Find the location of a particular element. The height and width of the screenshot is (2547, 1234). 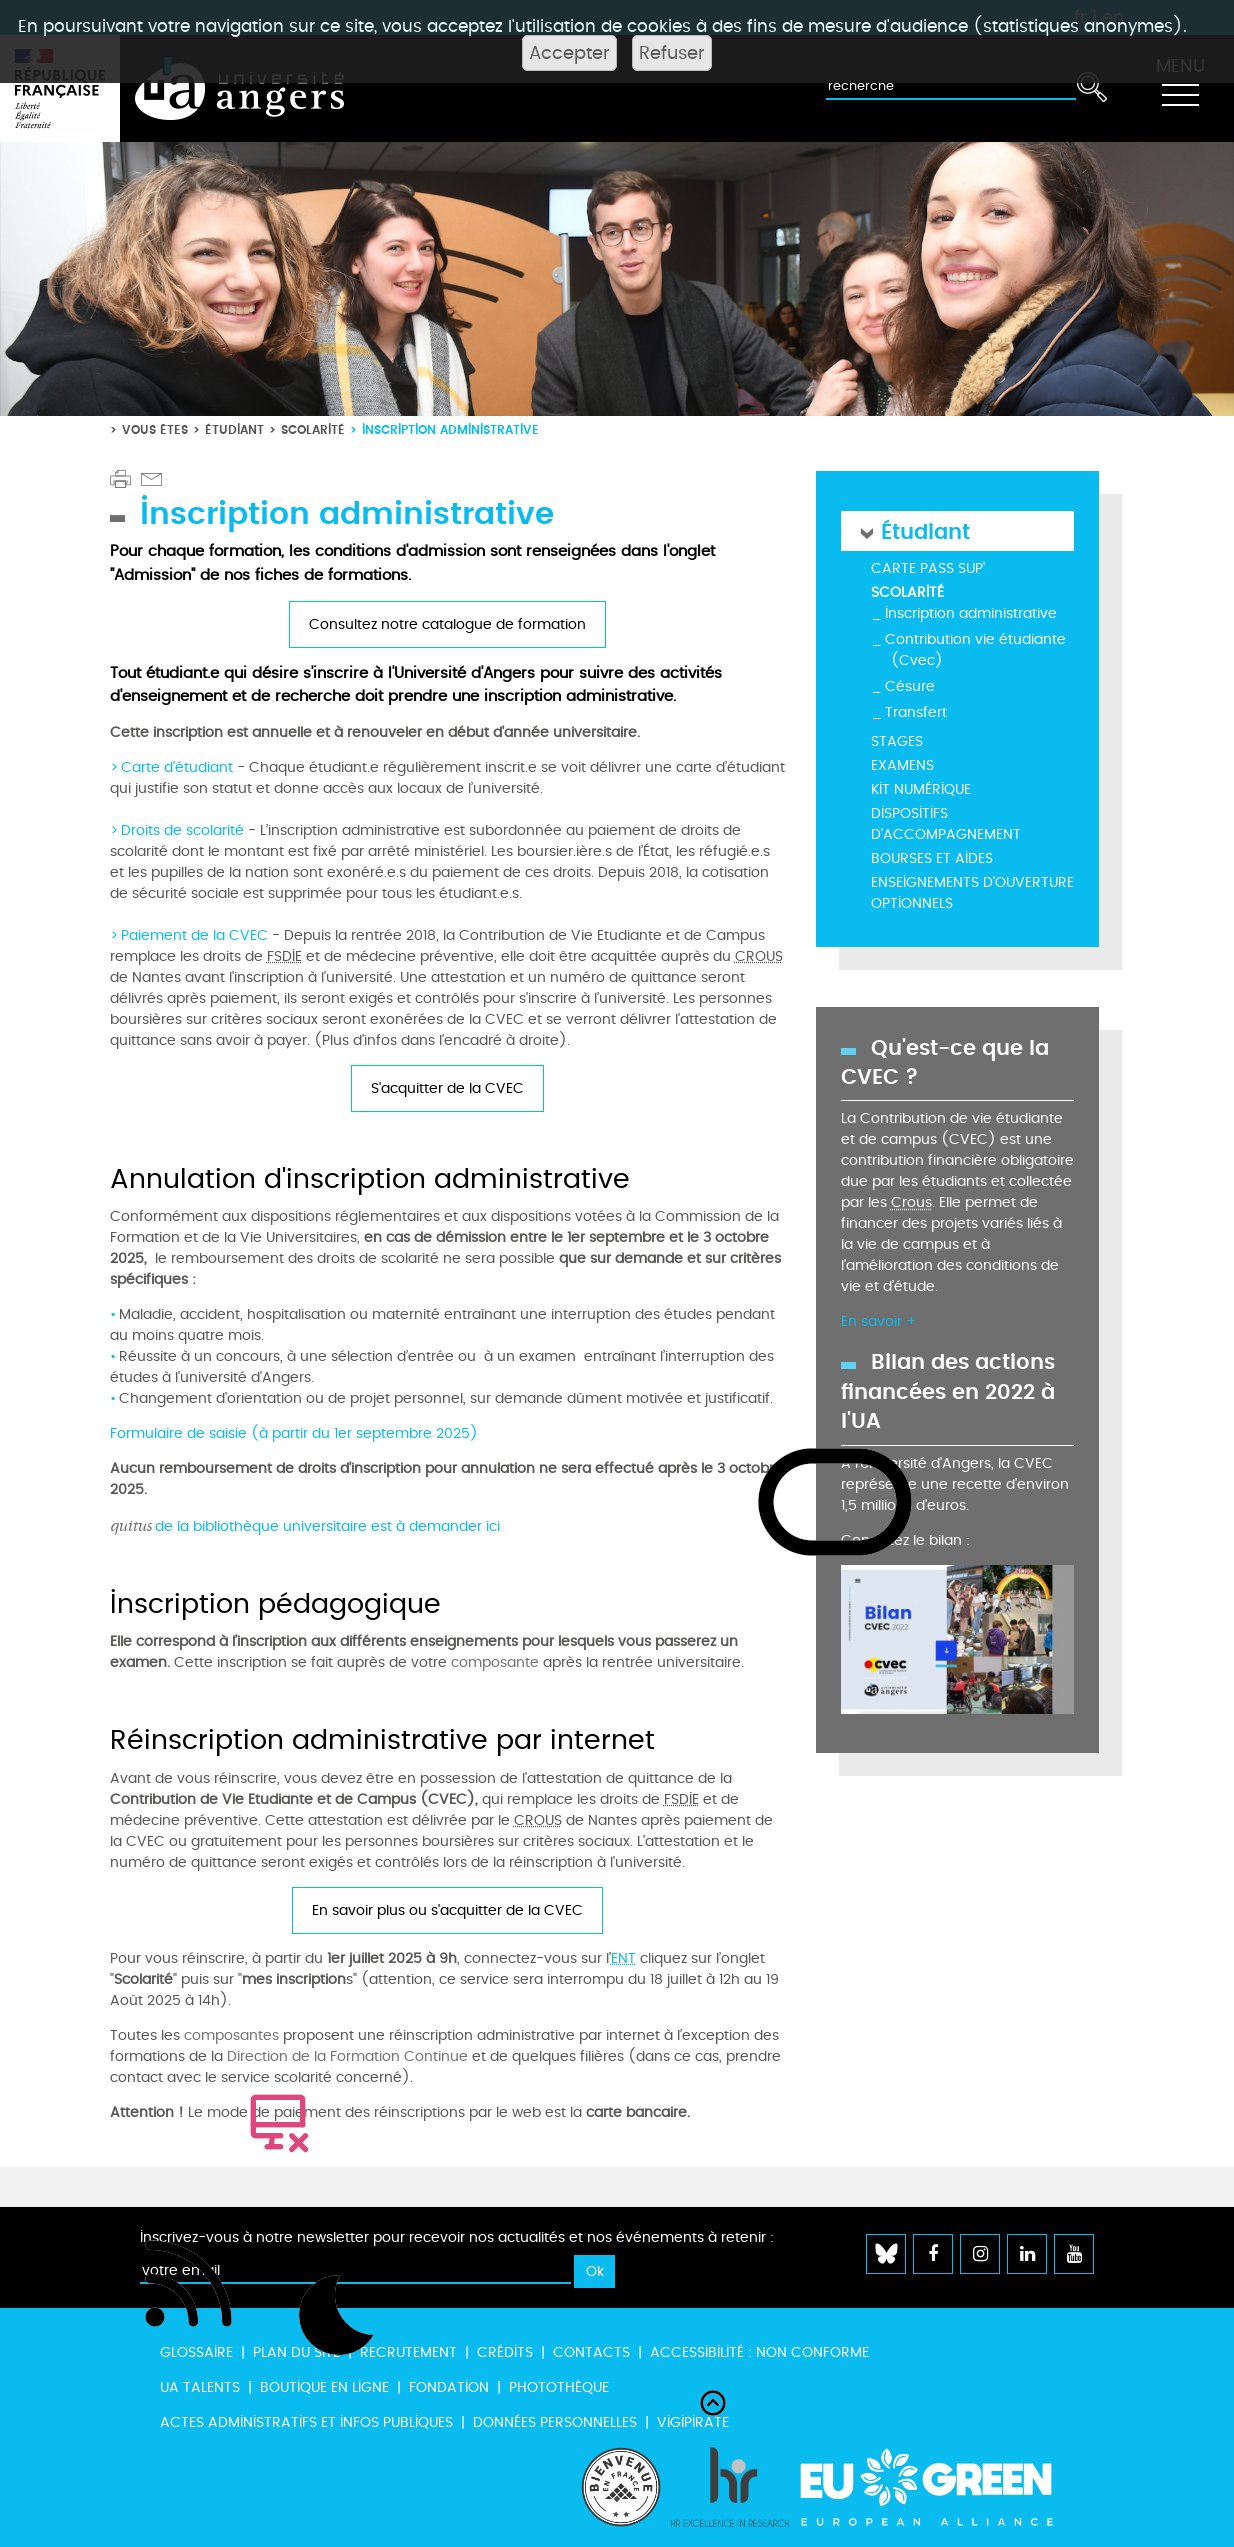

disconnect or remove a desktop computer is located at coordinates (278, 2122).